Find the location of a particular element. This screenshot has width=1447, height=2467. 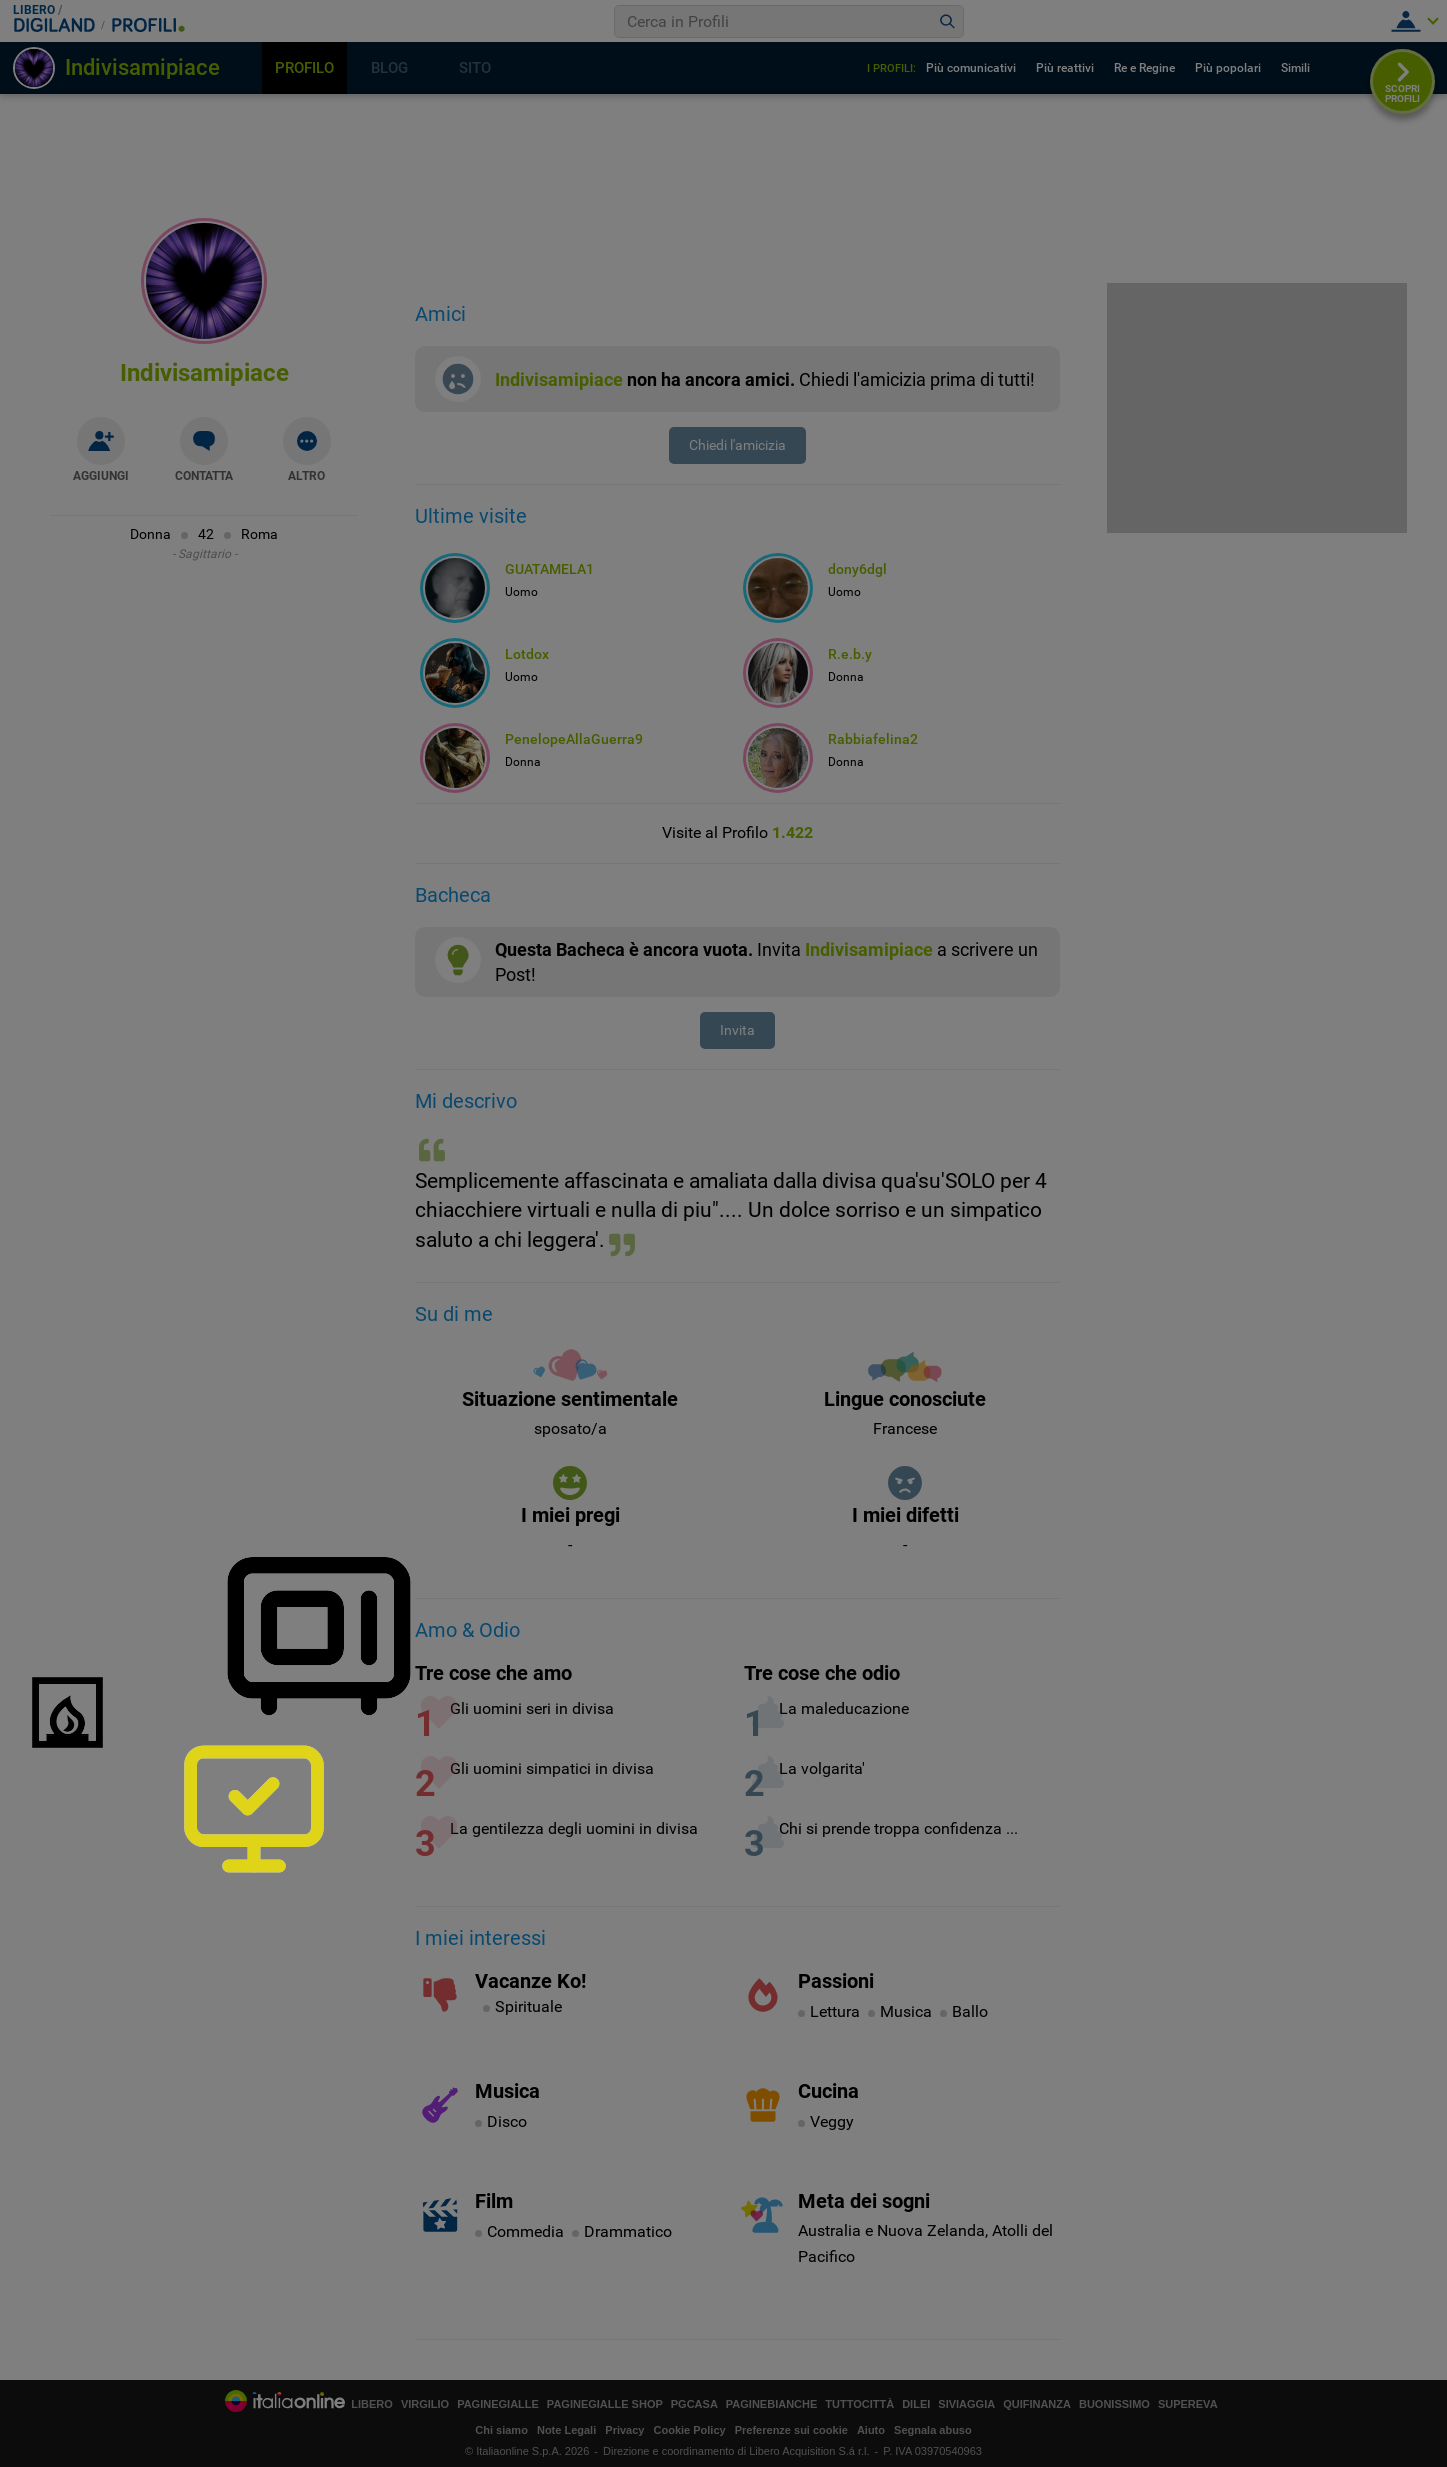

system check passed or monitor verified is located at coordinates (254, 1809).